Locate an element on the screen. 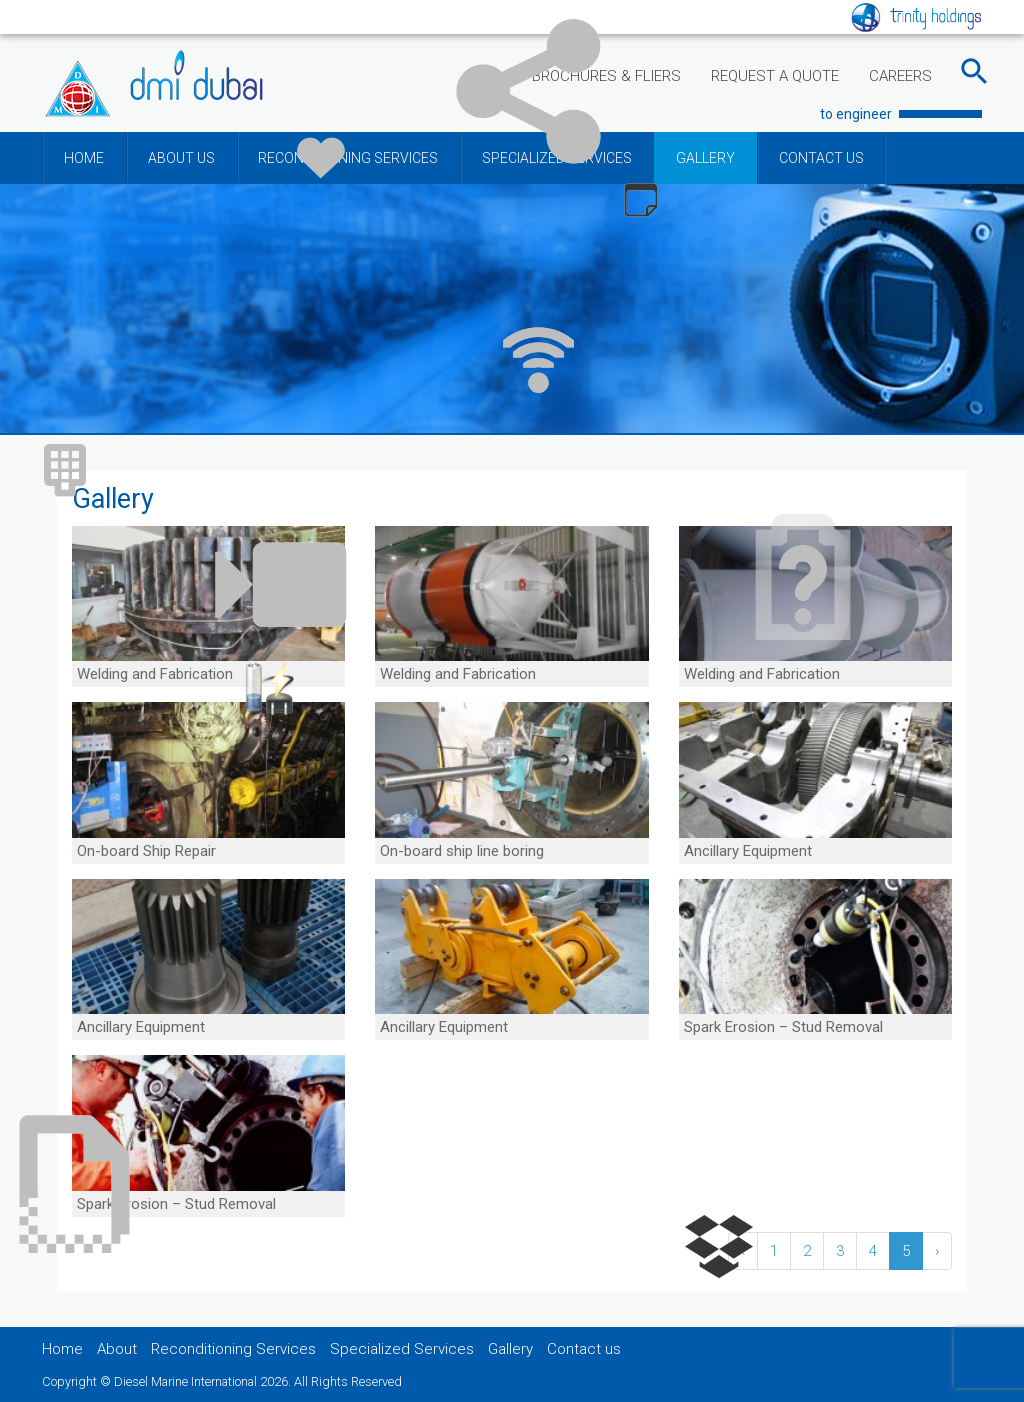 This screenshot has width=1024, height=1402. access webcam or video camera settings is located at coordinates (281, 580).